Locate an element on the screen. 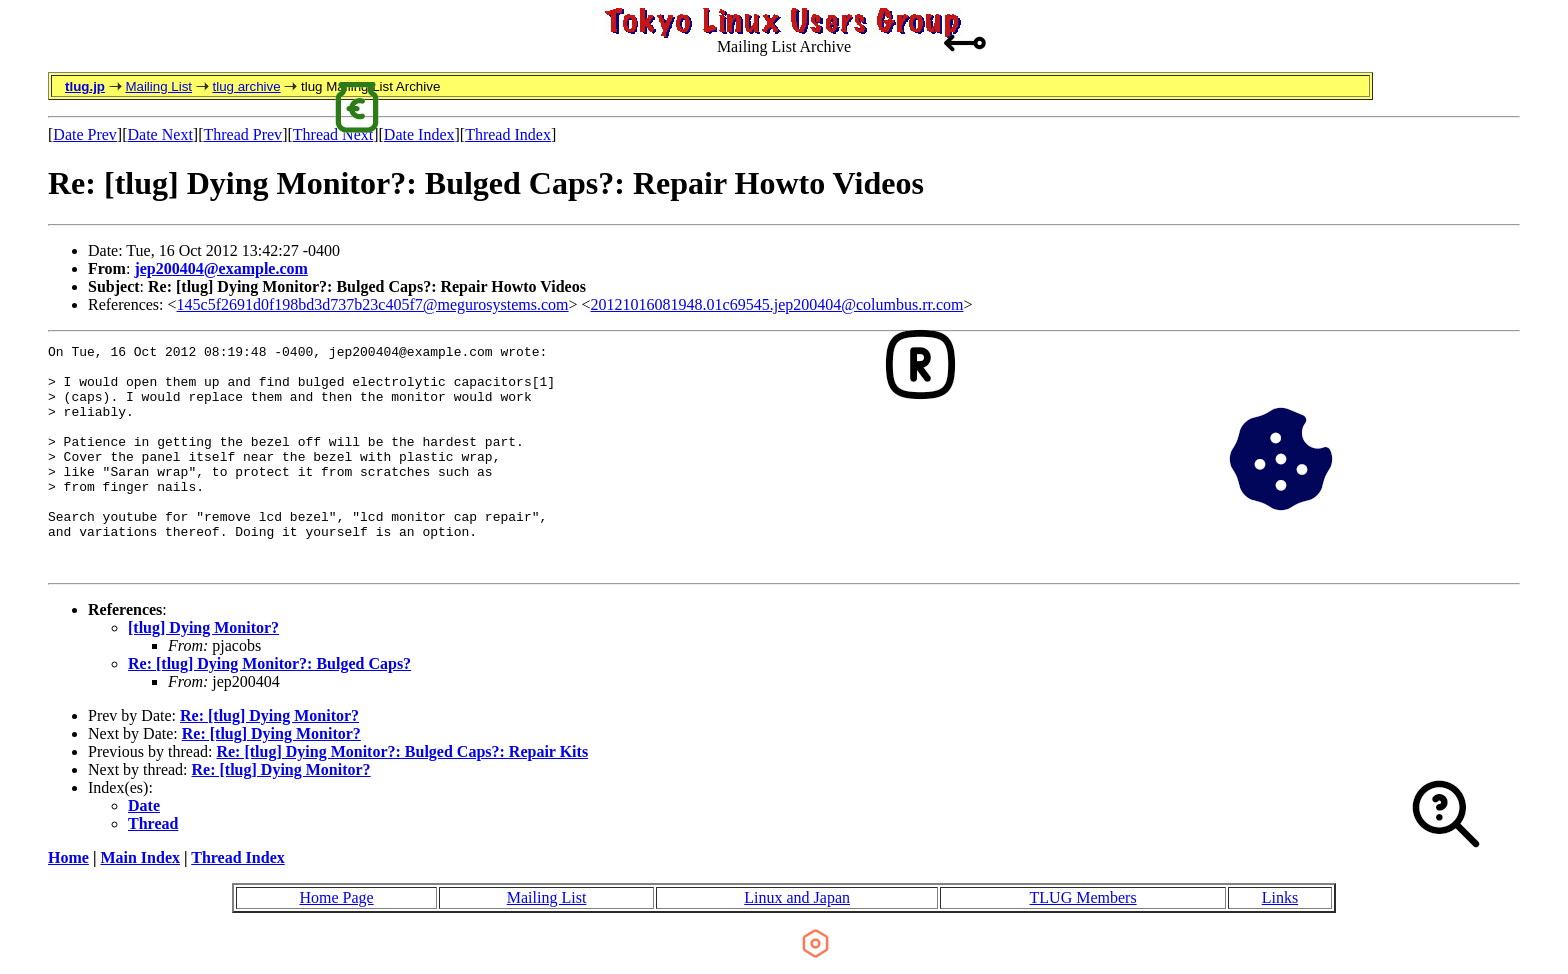  search help or FAQ is located at coordinates (1446, 814).